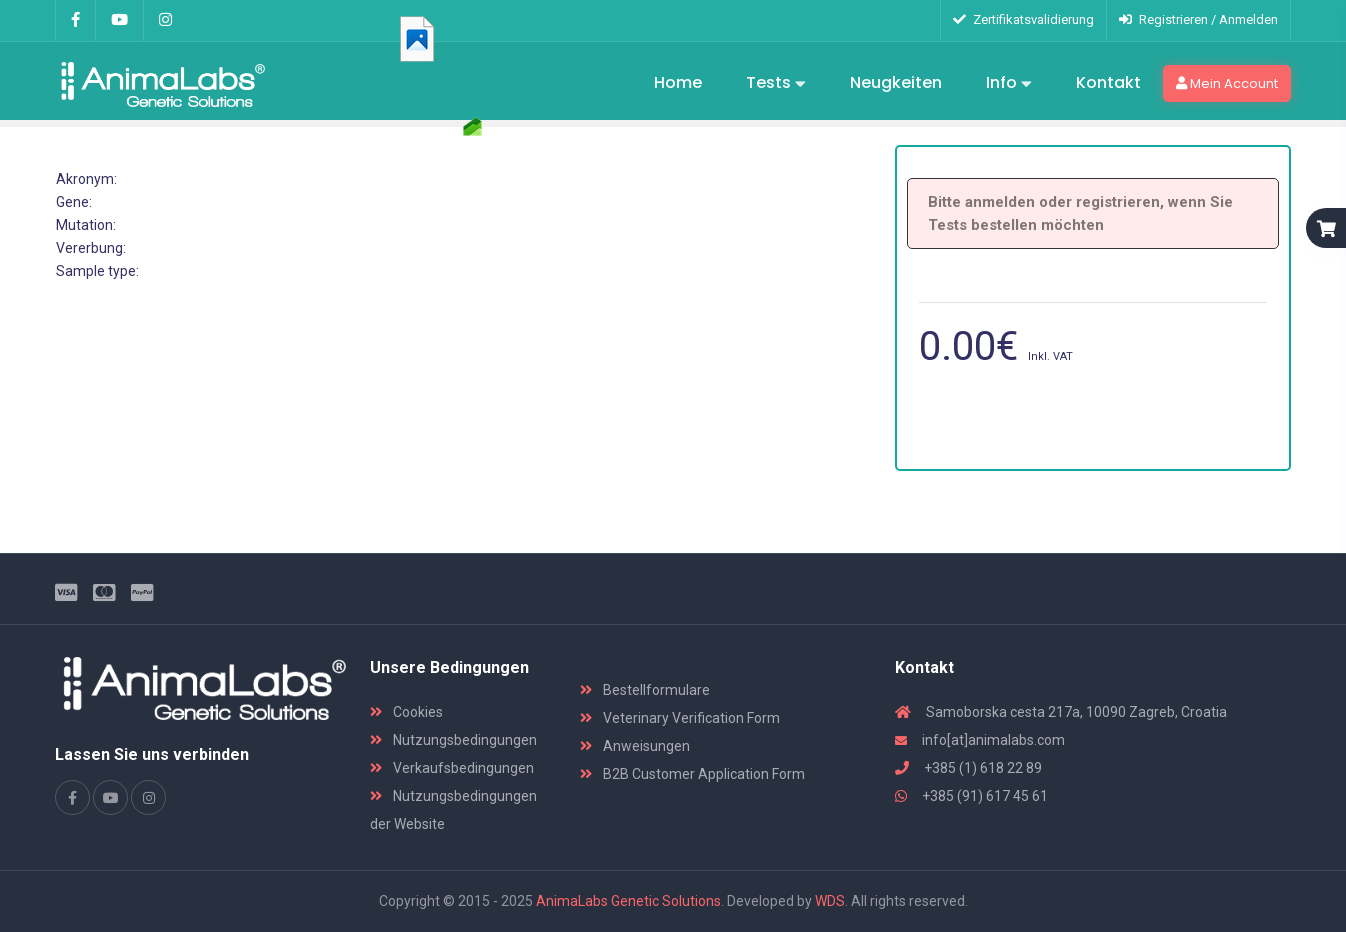 The width and height of the screenshot is (1346, 932). I want to click on open the finance app, so click(472, 126).